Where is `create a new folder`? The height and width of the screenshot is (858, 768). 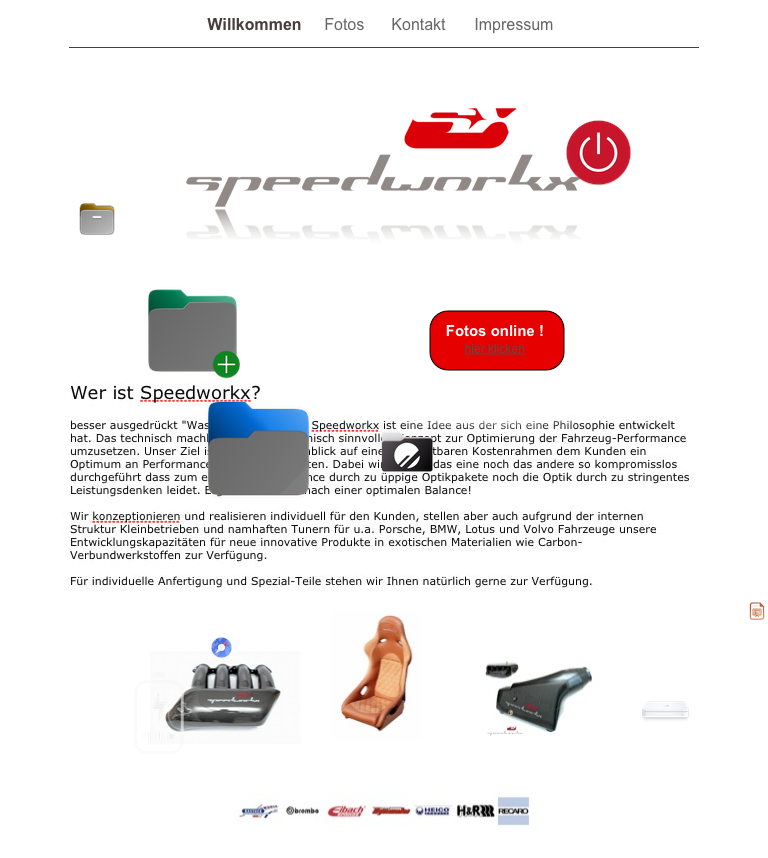 create a new folder is located at coordinates (192, 330).